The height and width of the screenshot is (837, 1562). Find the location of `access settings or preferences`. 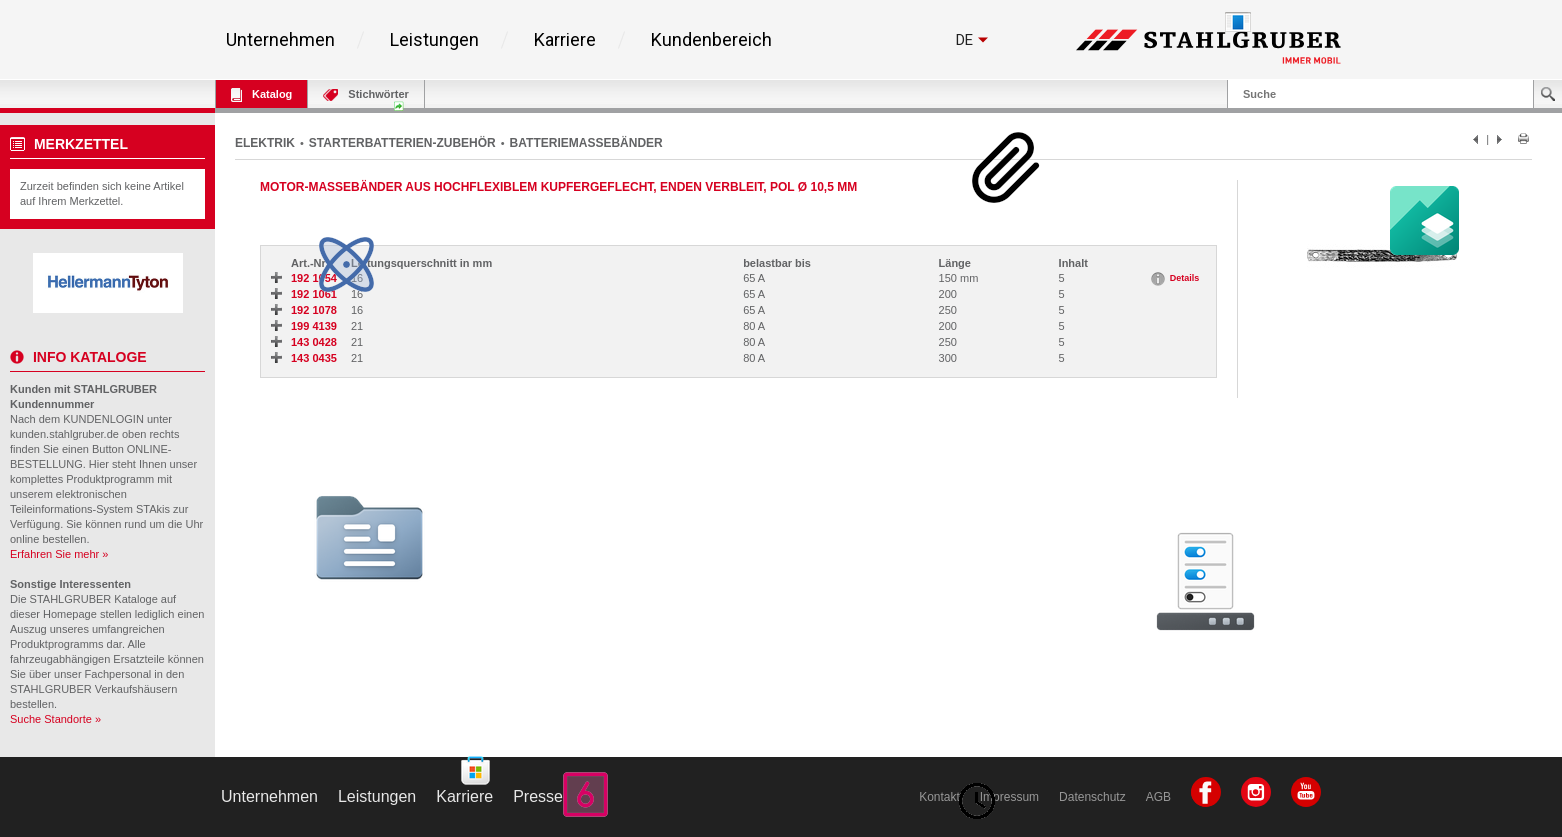

access settings or preferences is located at coordinates (1205, 581).